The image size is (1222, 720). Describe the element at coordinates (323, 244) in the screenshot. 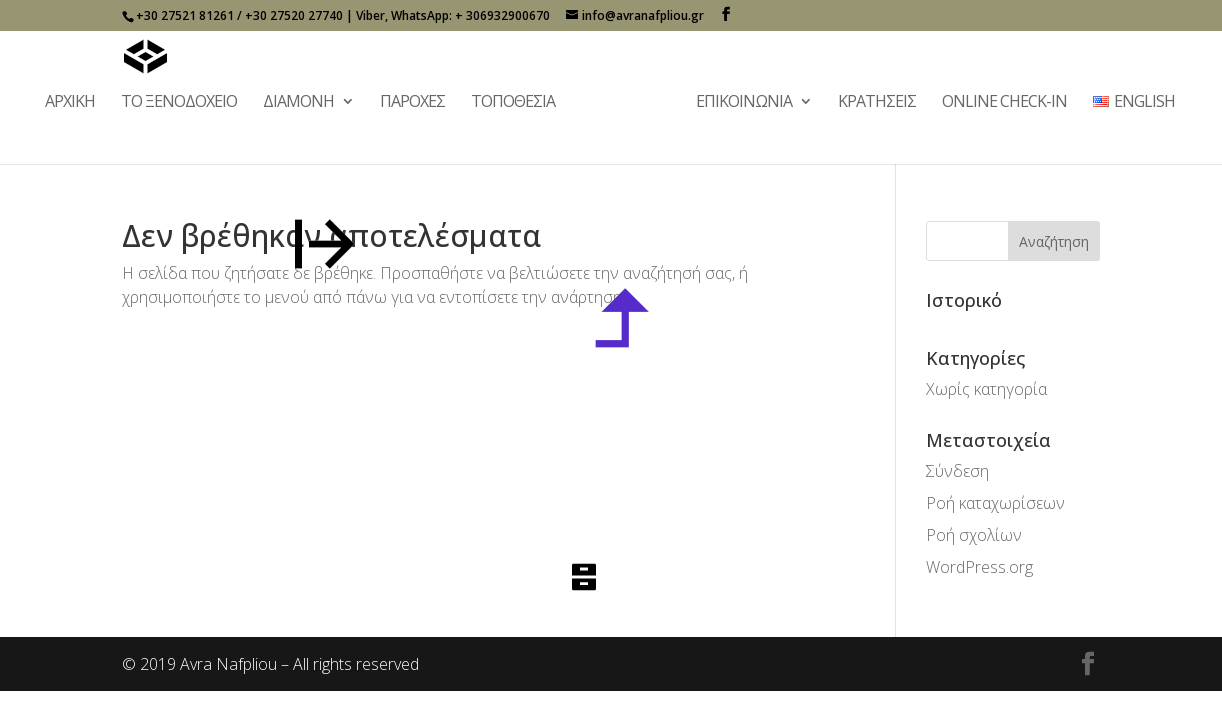

I see `expand panel to the right` at that location.